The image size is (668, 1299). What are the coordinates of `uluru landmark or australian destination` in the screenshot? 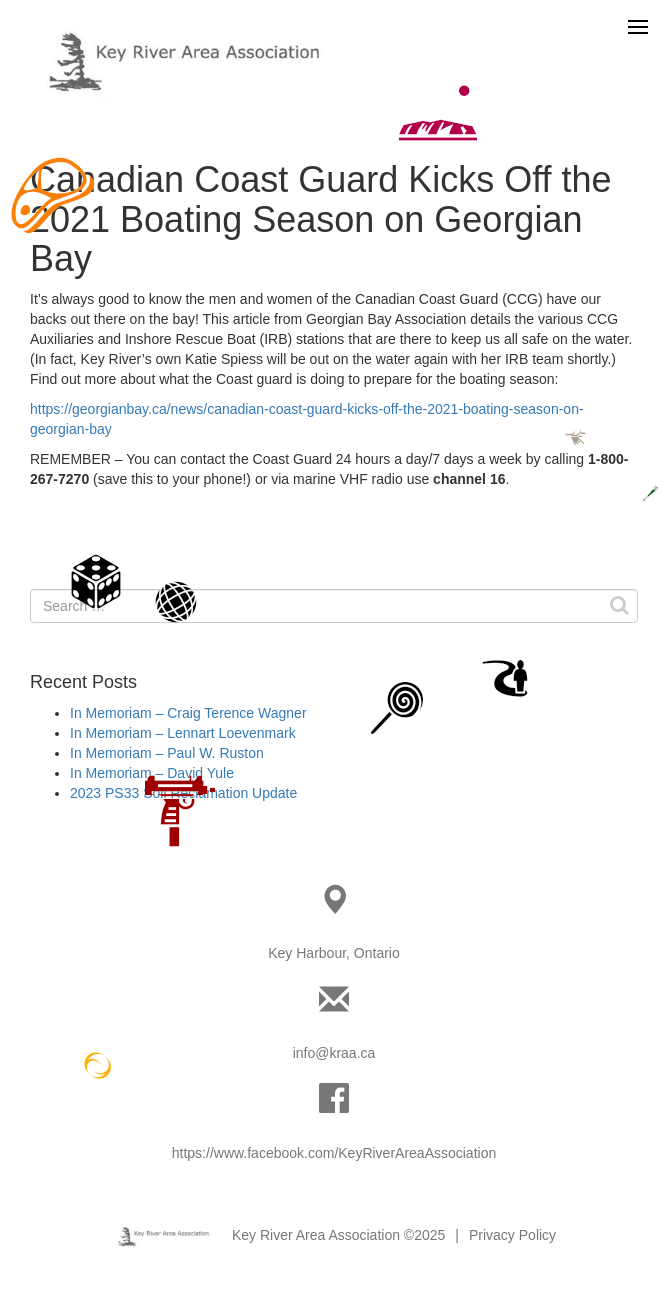 It's located at (438, 117).